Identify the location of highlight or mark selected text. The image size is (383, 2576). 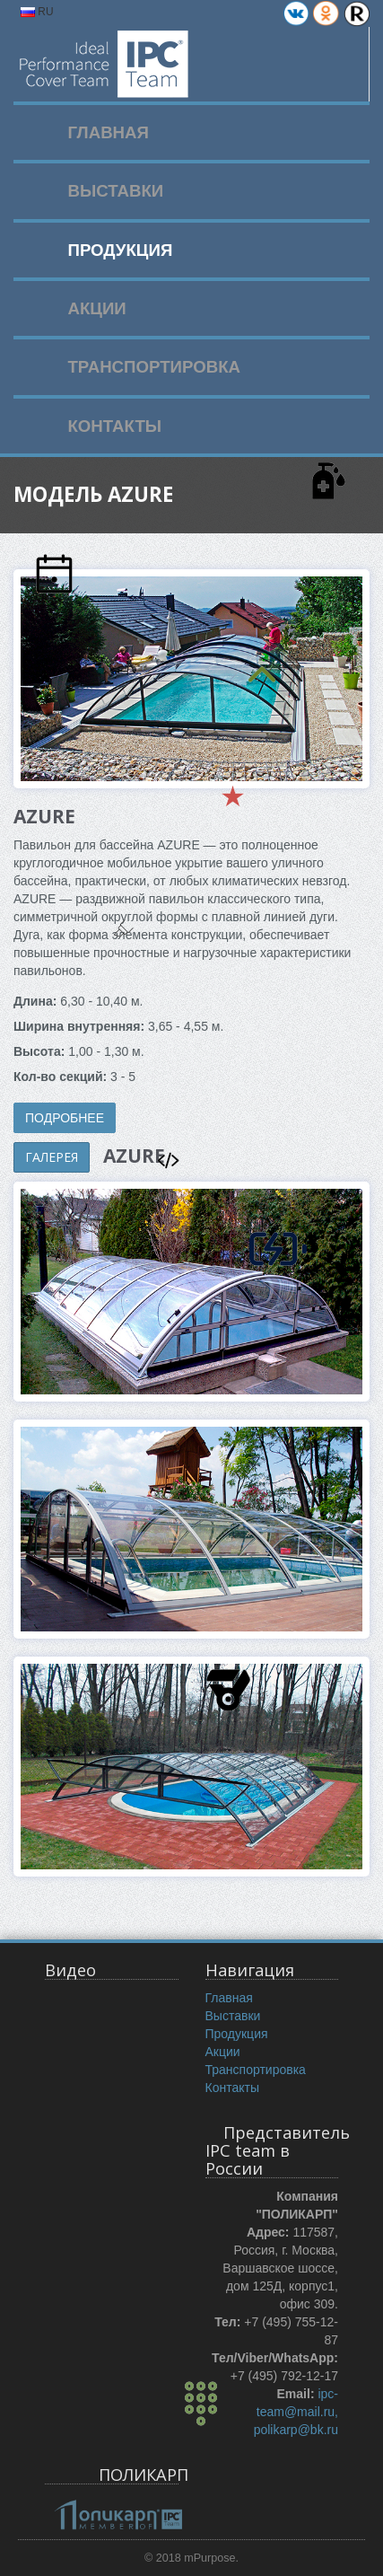
(123, 929).